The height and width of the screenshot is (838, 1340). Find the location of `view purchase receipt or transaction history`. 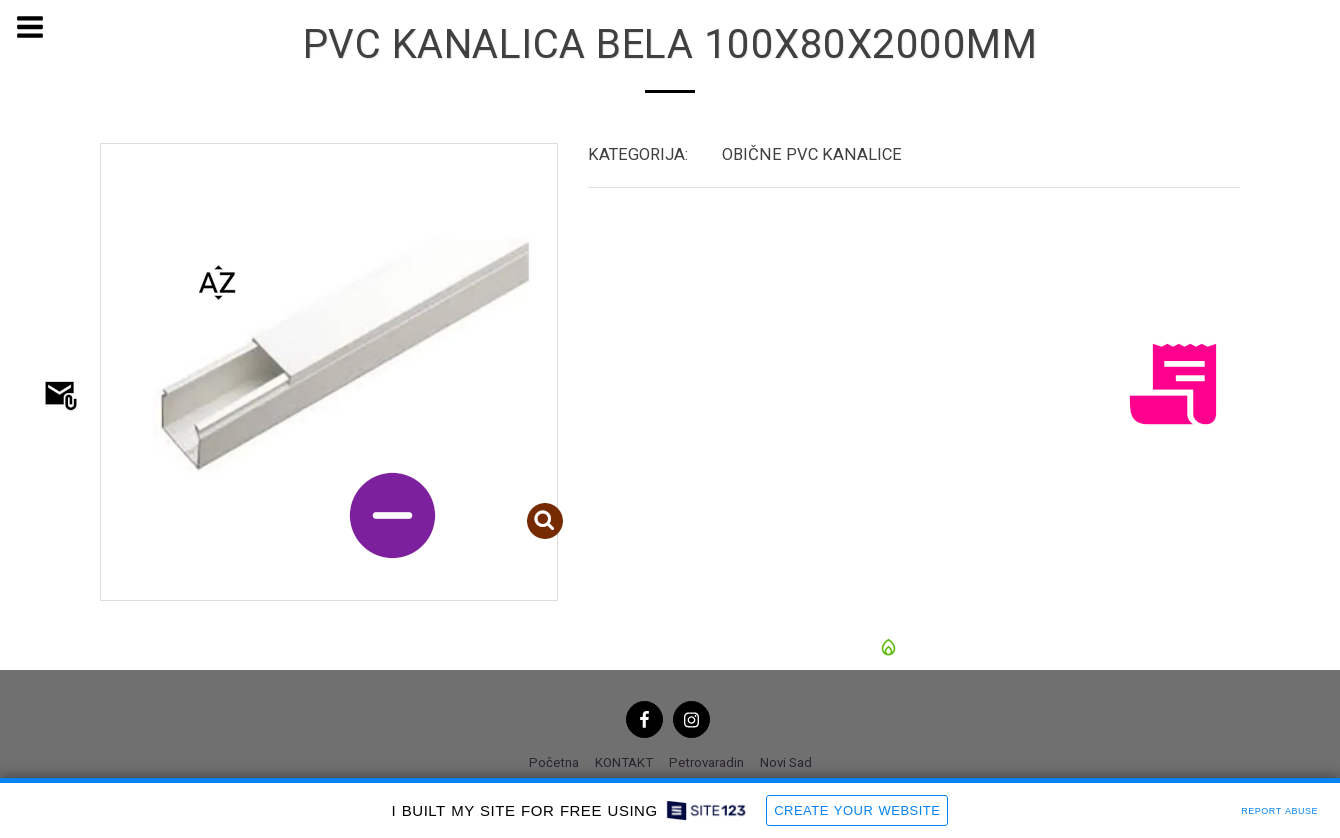

view purchase receipt or transaction history is located at coordinates (1173, 384).